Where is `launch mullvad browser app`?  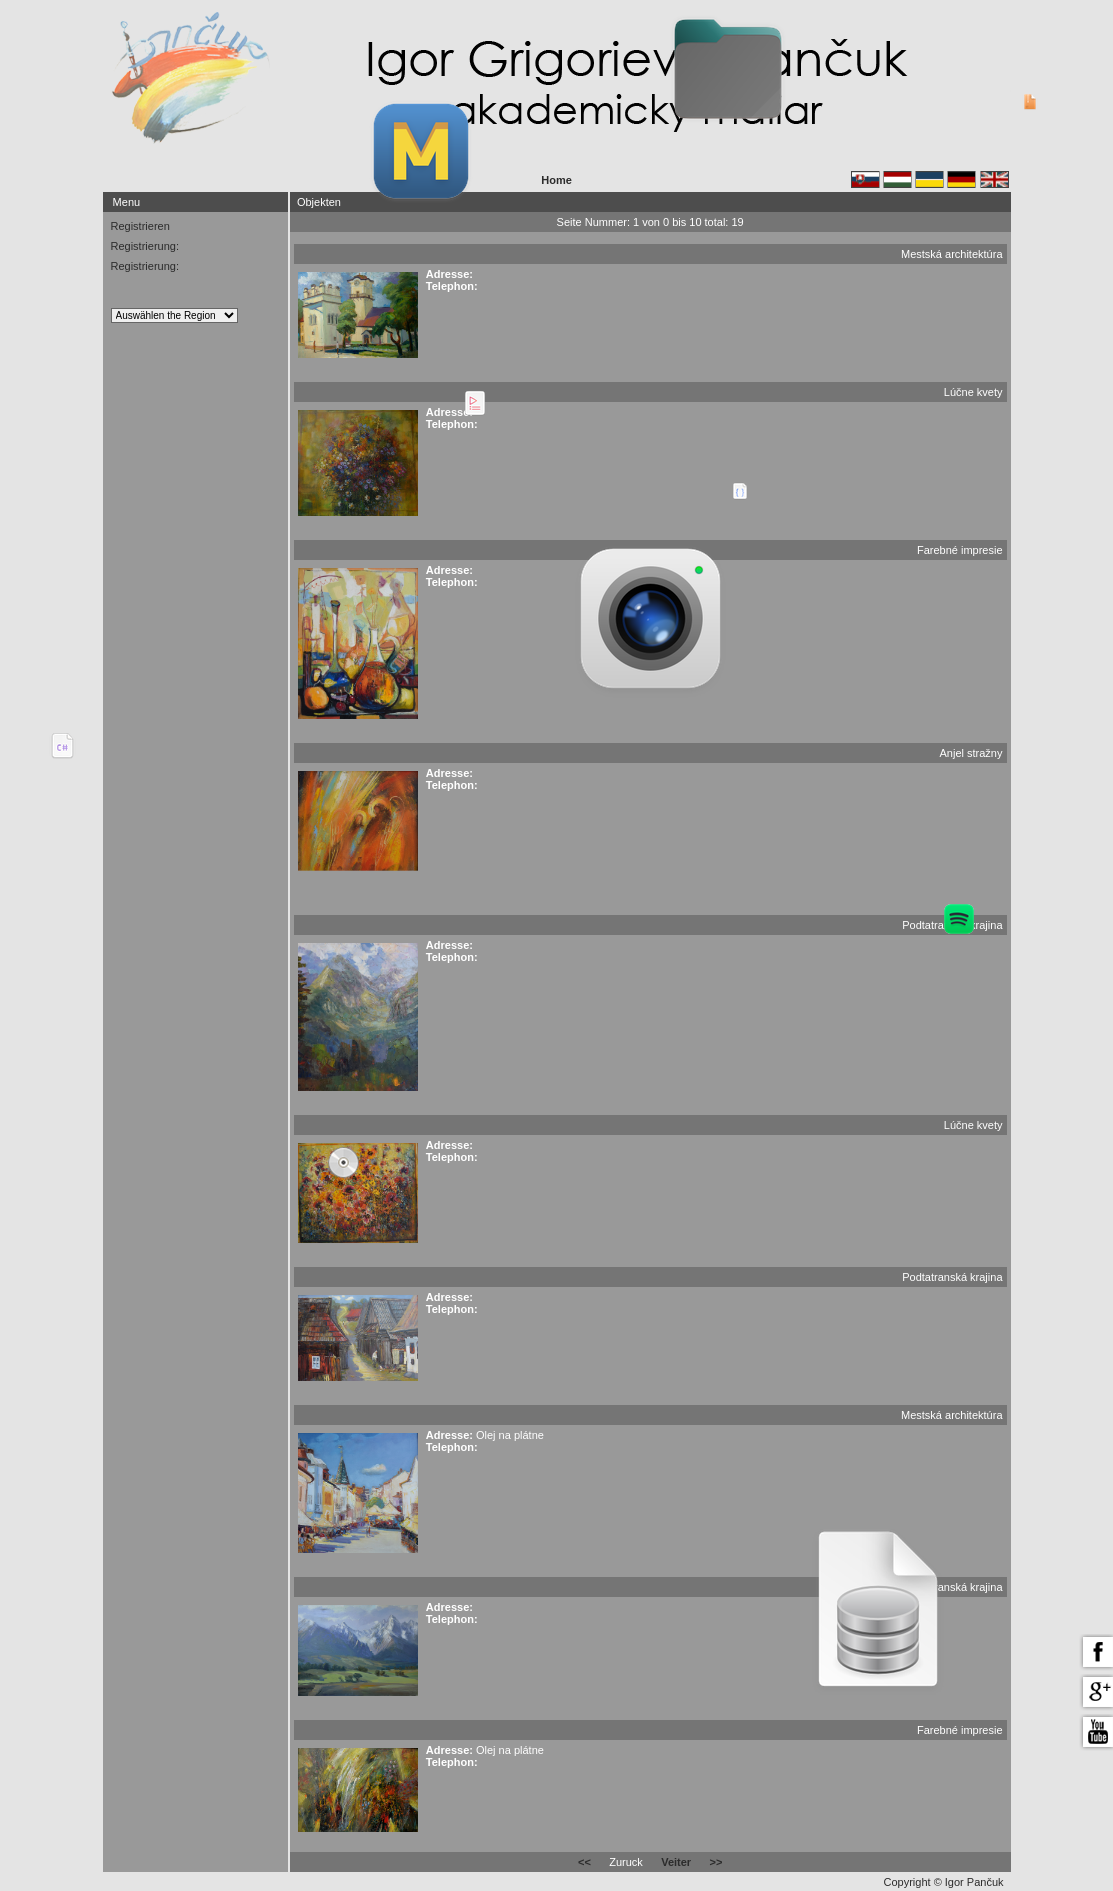
launch mullvad browser app is located at coordinates (421, 151).